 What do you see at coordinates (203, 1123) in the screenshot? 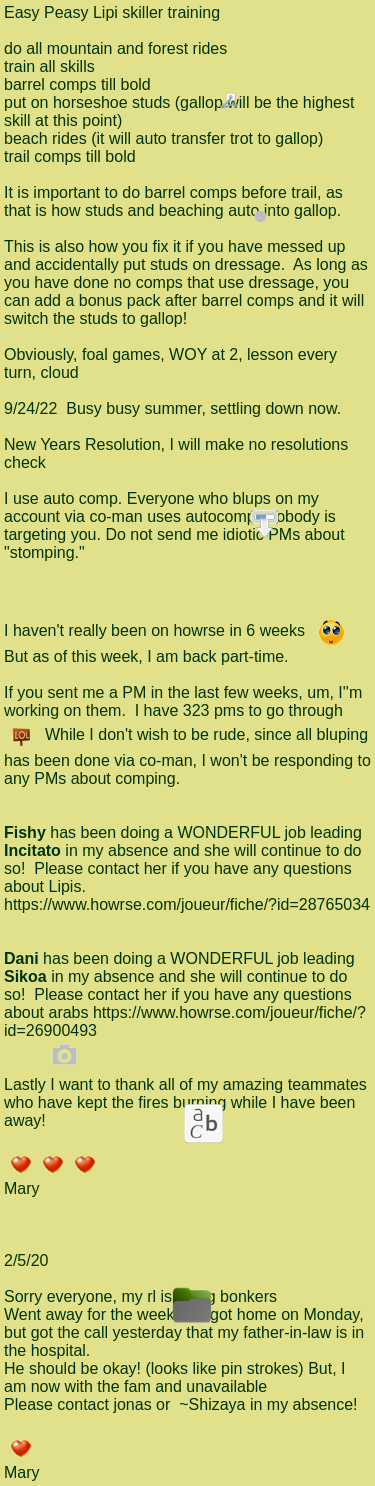
I see `access font and typography settings` at bounding box center [203, 1123].